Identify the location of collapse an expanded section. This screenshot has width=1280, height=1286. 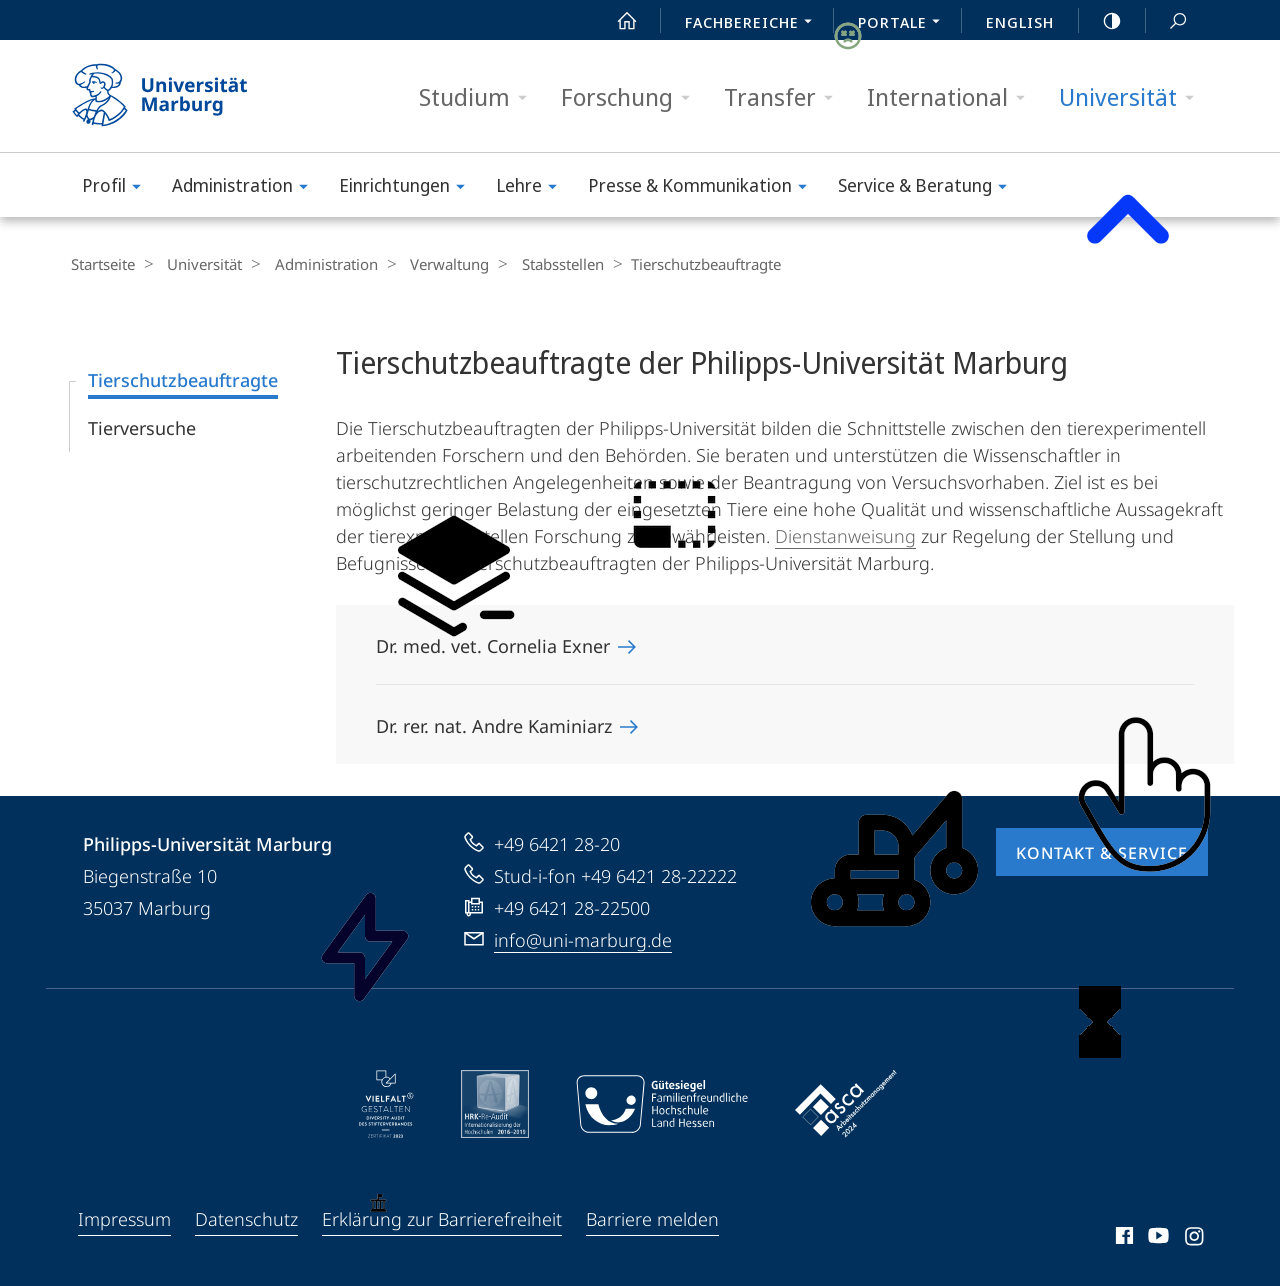
(1128, 215).